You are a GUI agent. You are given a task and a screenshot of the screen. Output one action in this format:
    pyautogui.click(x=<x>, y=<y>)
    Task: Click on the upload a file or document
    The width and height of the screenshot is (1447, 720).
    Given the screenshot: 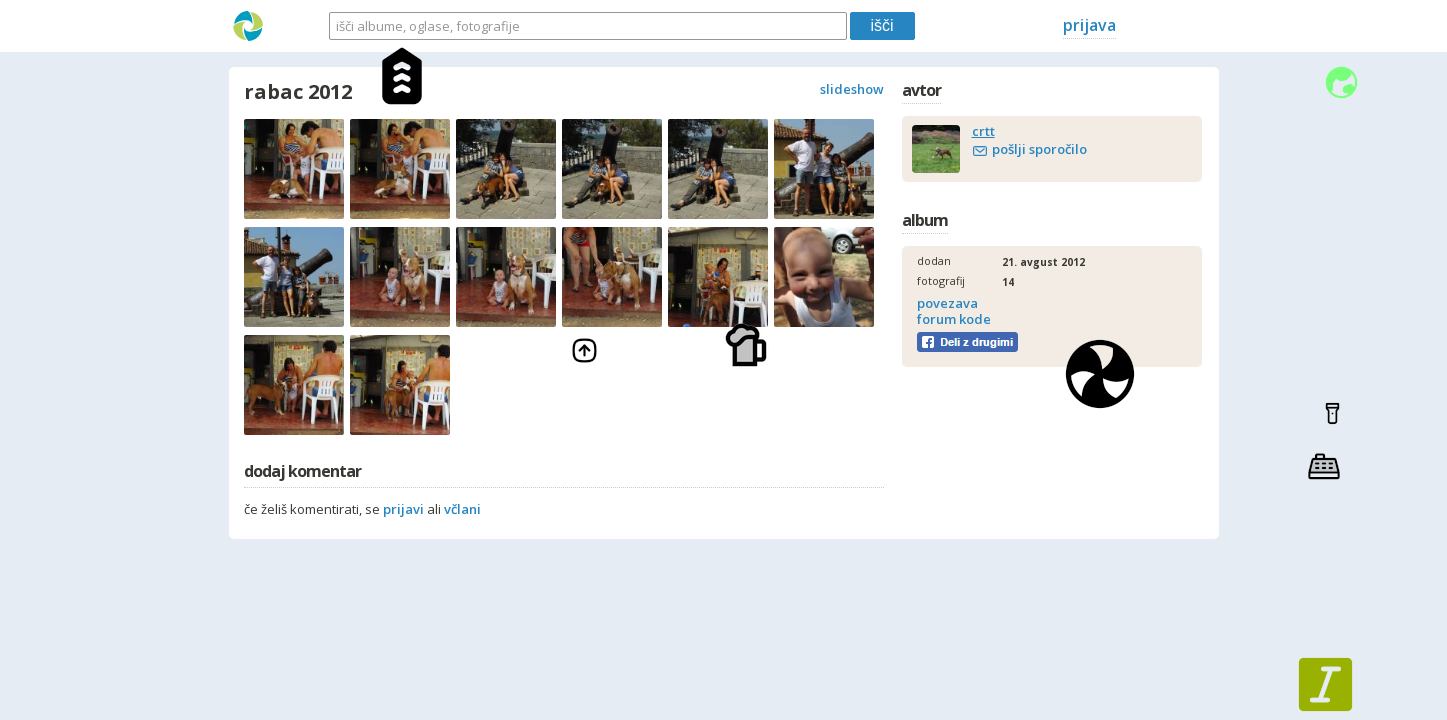 What is the action you would take?
    pyautogui.click(x=584, y=350)
    